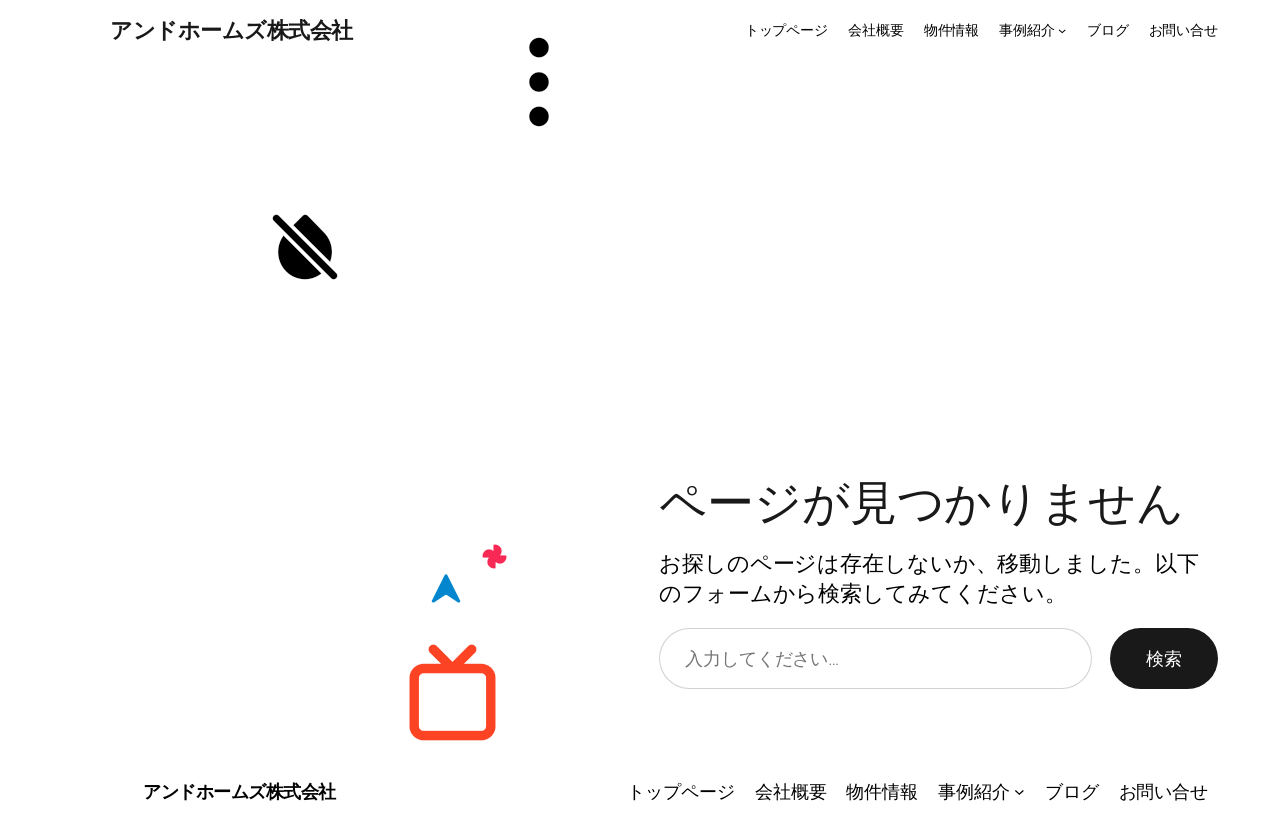 This screenshot has width=1268, height=814. I want to click on disable water or liquid-related features, so click(305, 247).